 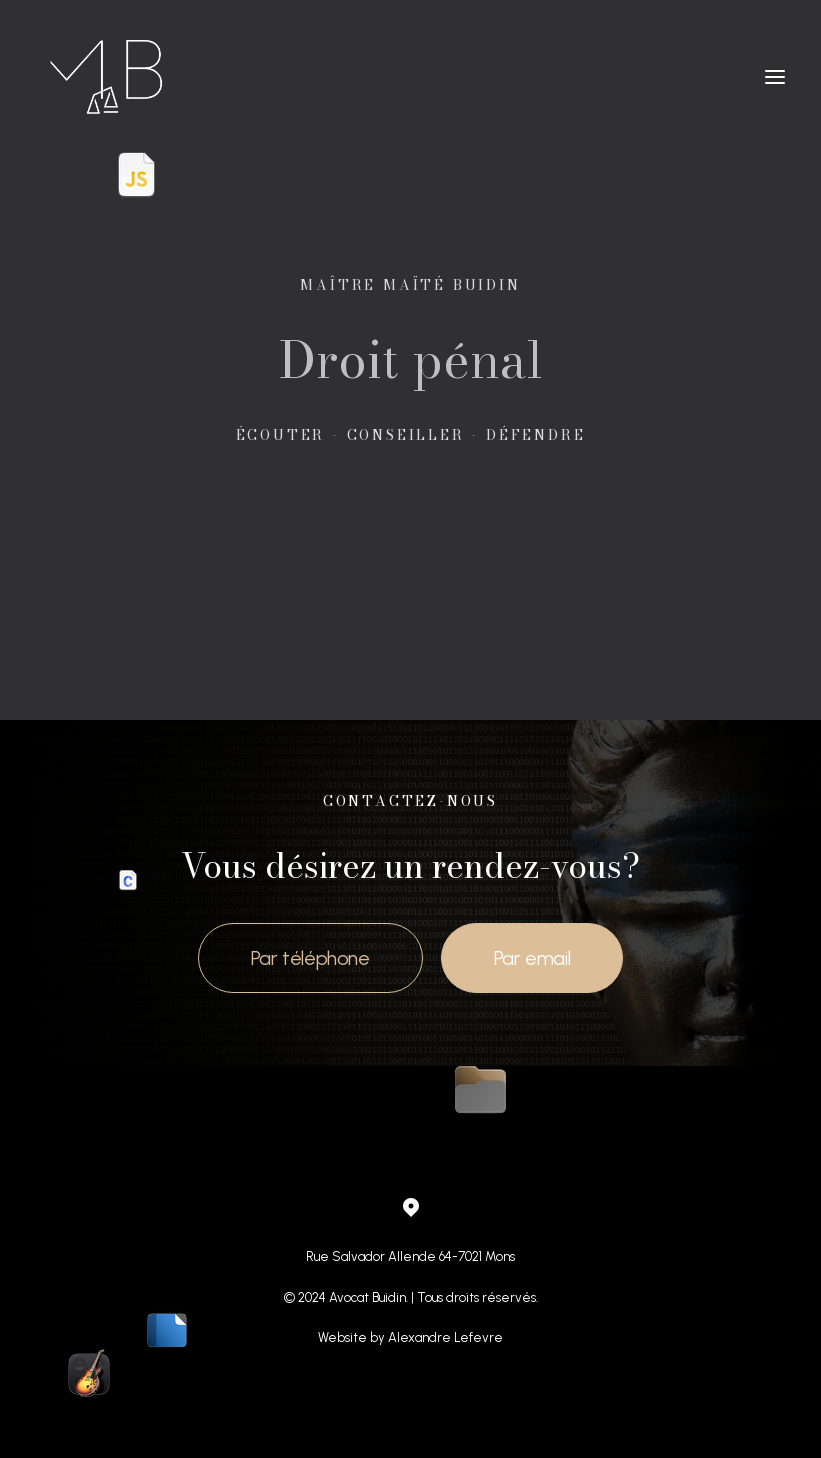 I want to click on indicates a javascript source file, so click(x=136, y=174).